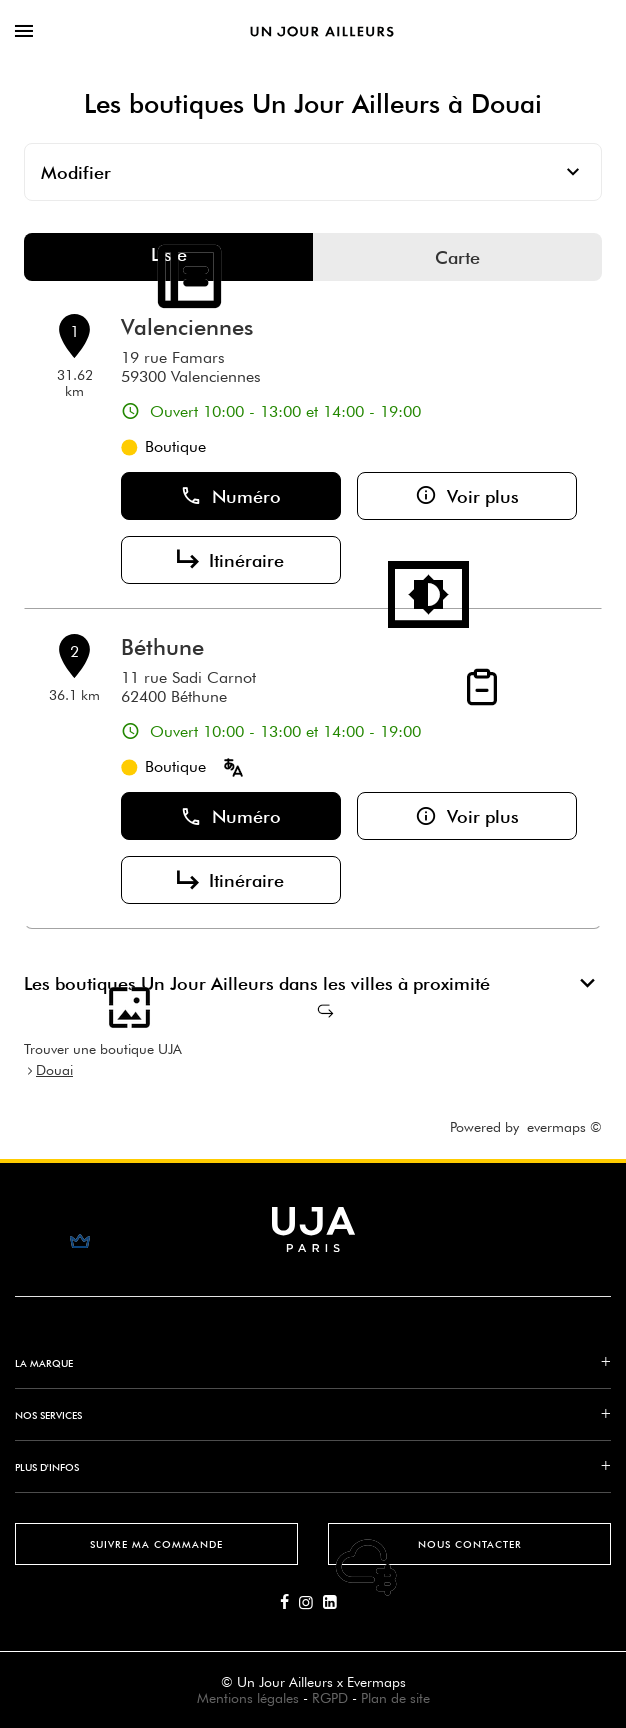 Image resolution: width=626 pixels, height=1728 pixels. Describe the element at coordinates (428, 594) in the screenshot. I see `adjust display brightness settings` at that location.